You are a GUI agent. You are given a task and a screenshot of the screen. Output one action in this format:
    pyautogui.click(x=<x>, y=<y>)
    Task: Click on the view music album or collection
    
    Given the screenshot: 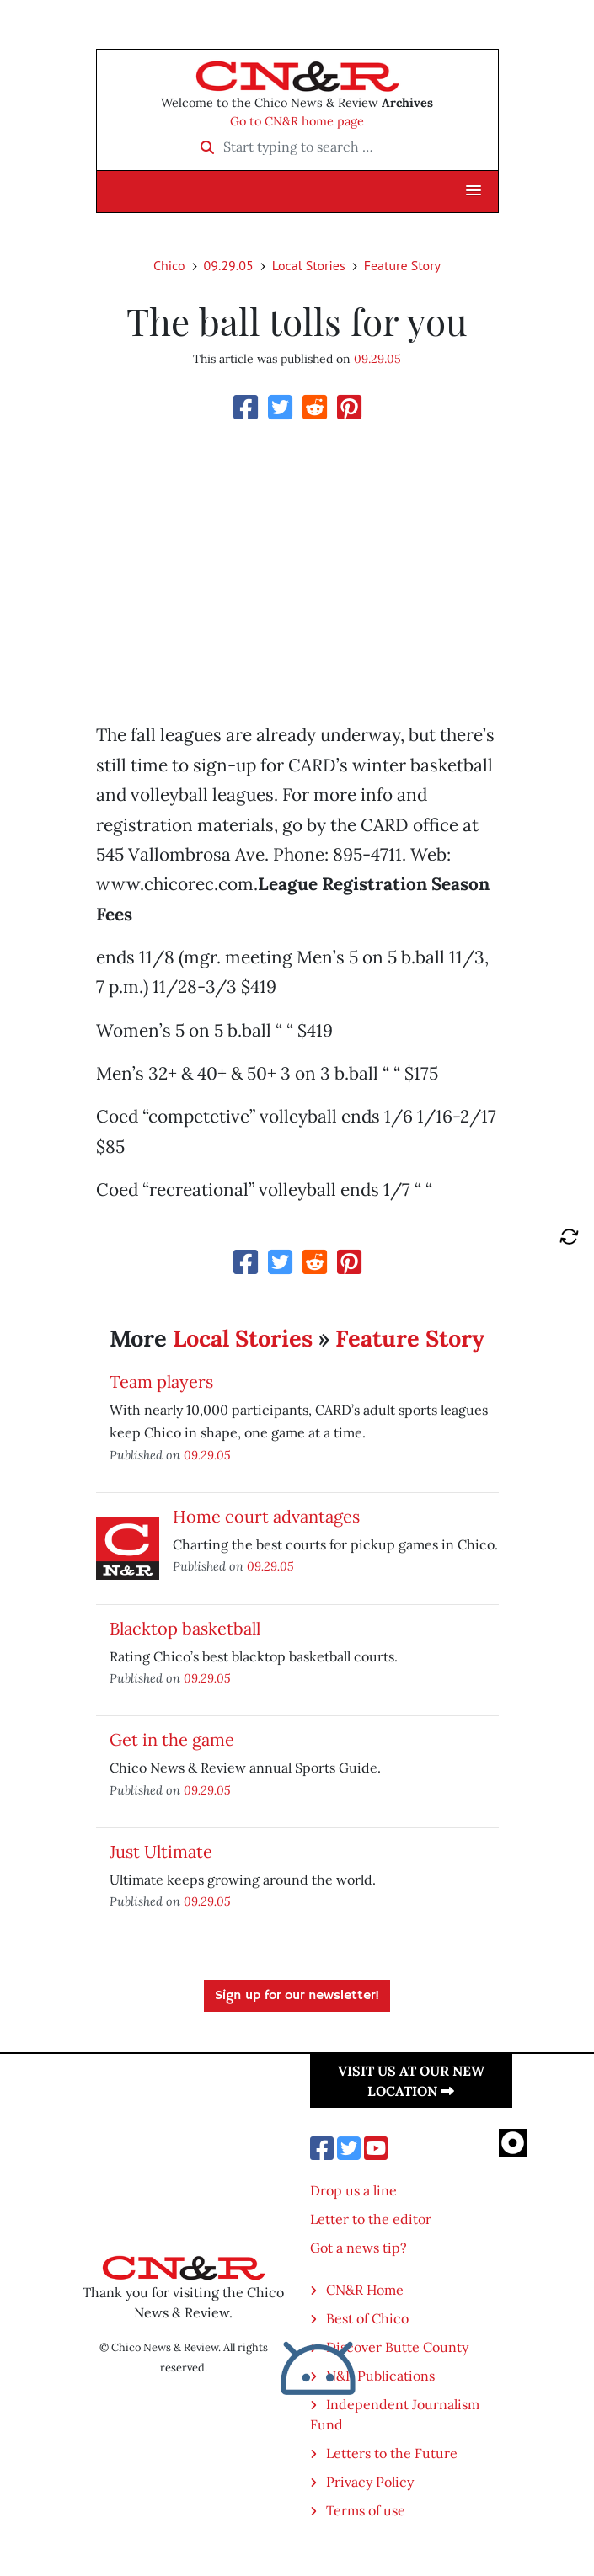 What is the action you would take?
    pyautogui.click(x=512, y=2142)
    